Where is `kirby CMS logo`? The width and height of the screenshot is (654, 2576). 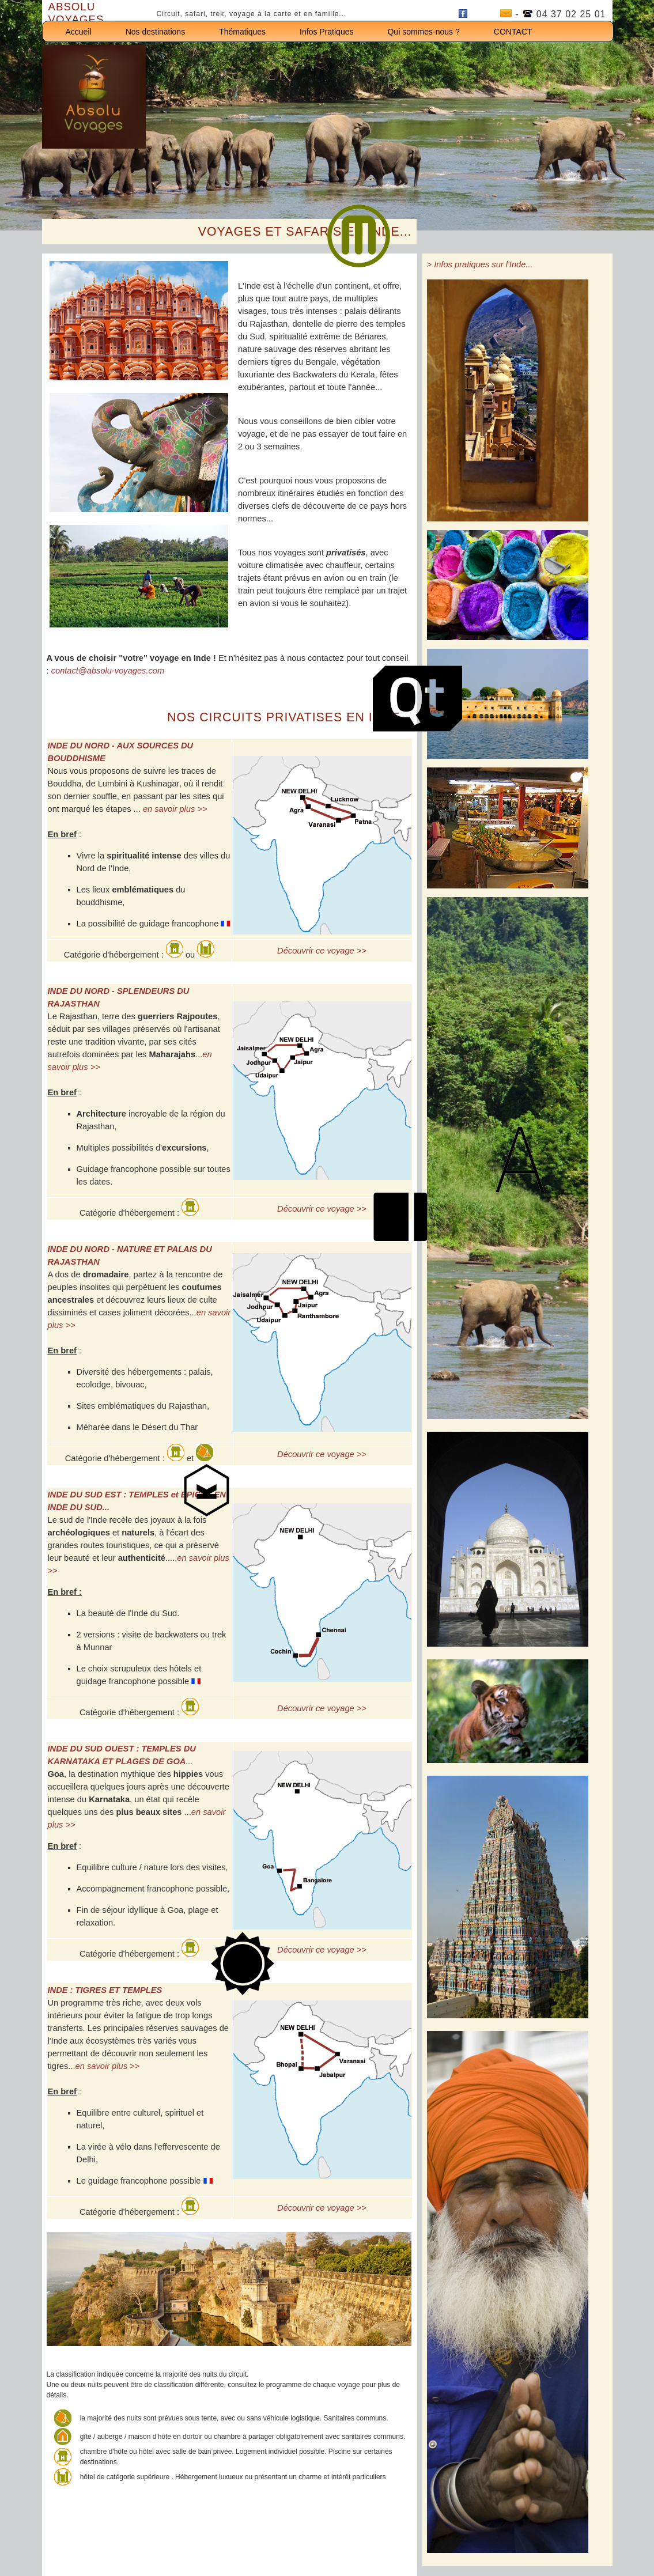
kirby CMS logo is located at coordinates (206, 1490).